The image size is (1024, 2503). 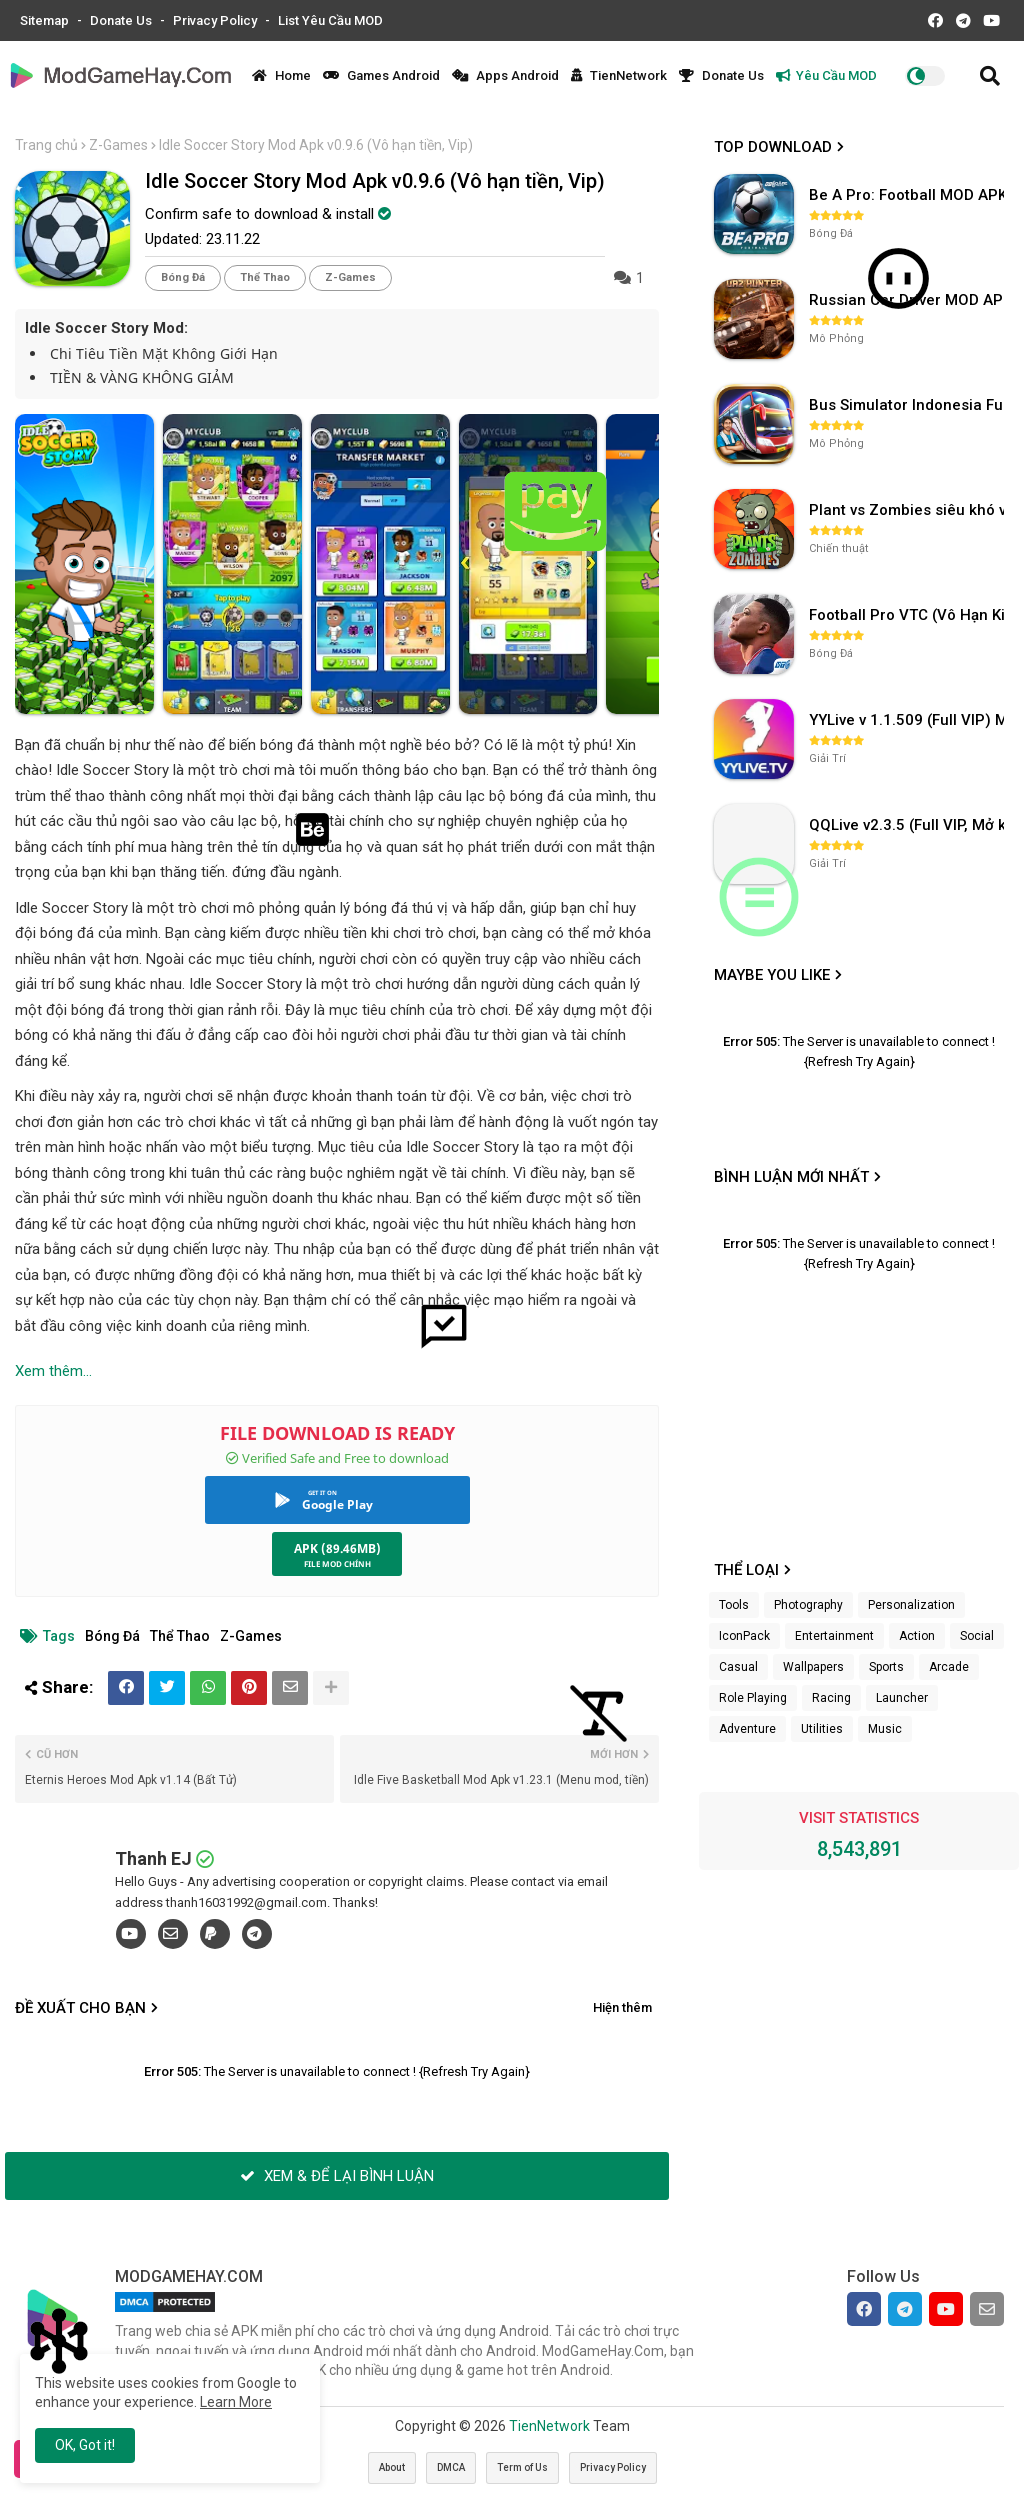 I want to click on pay with amazon pay at checkout, so click(x=555, y=511).